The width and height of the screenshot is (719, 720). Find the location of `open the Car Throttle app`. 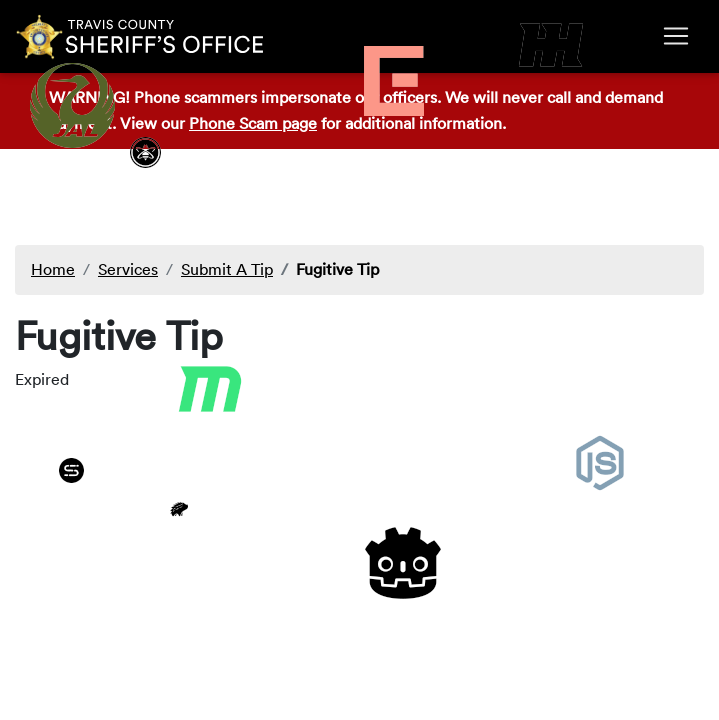

open the Car Throttle app is located at coordinates (551, 45).